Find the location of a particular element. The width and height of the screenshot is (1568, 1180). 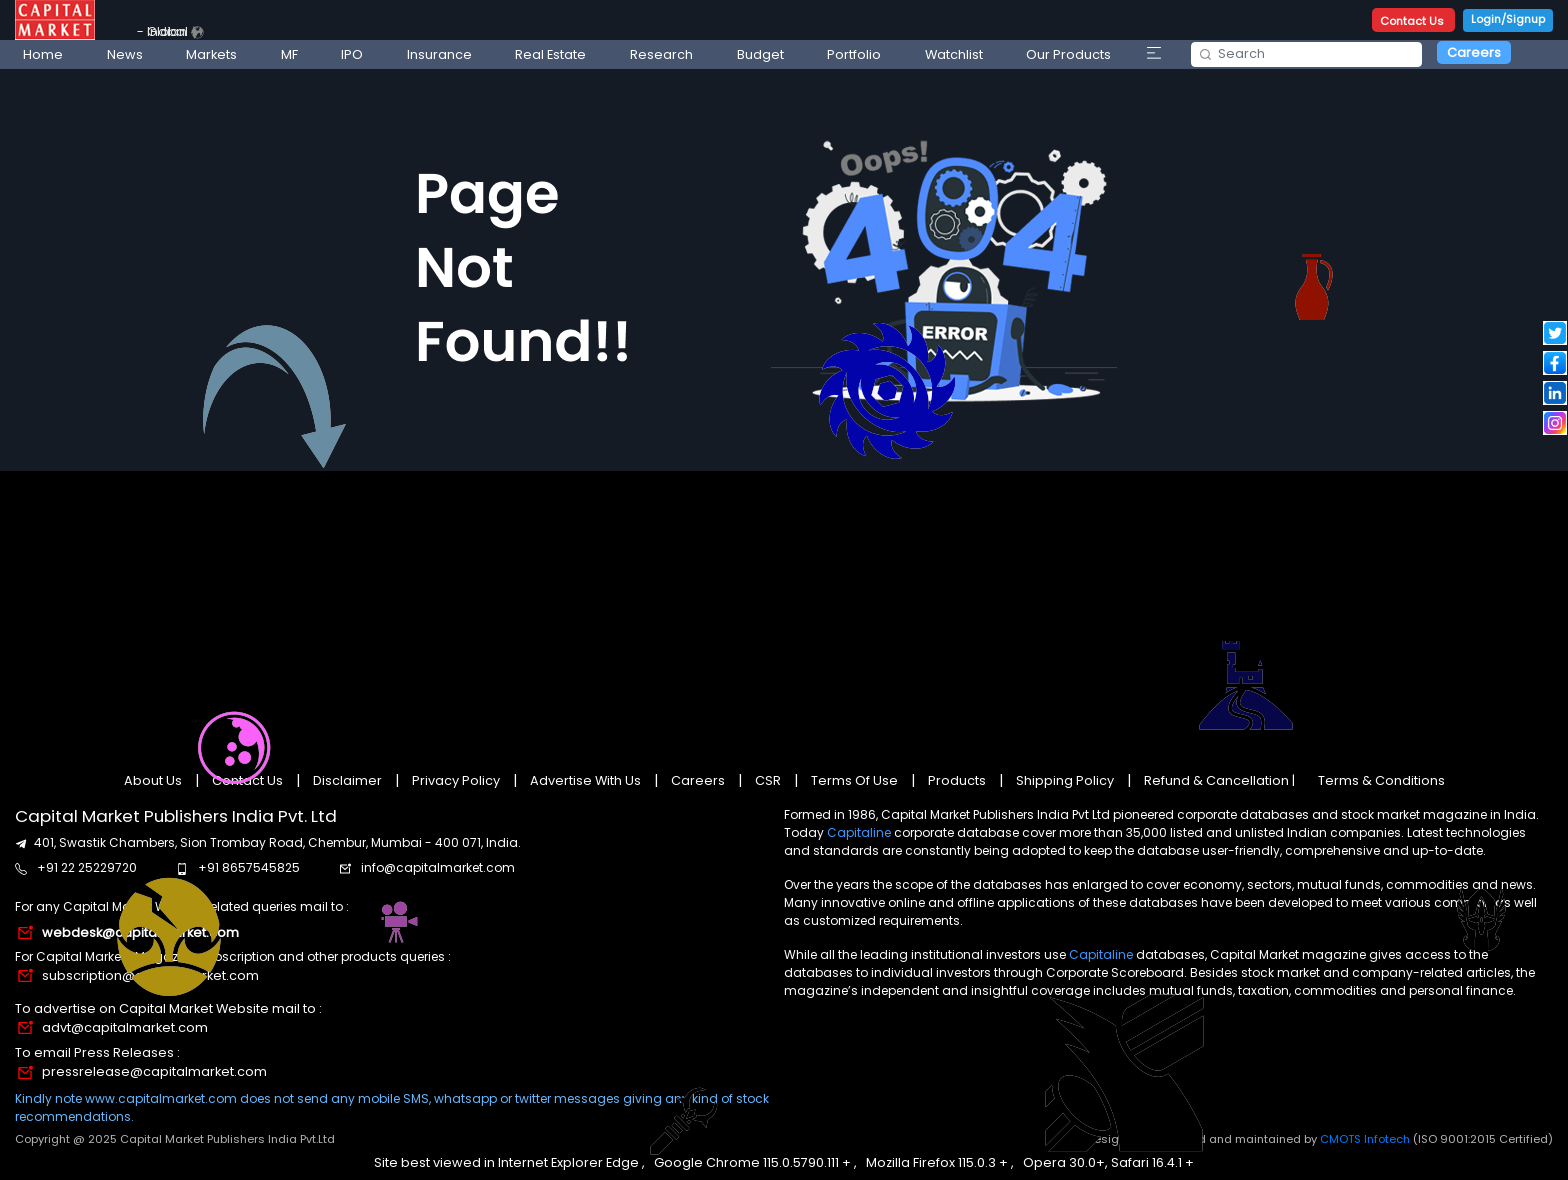

indicates a sawblade or cutting tool in a game interface is located at coordinates (887, 389).